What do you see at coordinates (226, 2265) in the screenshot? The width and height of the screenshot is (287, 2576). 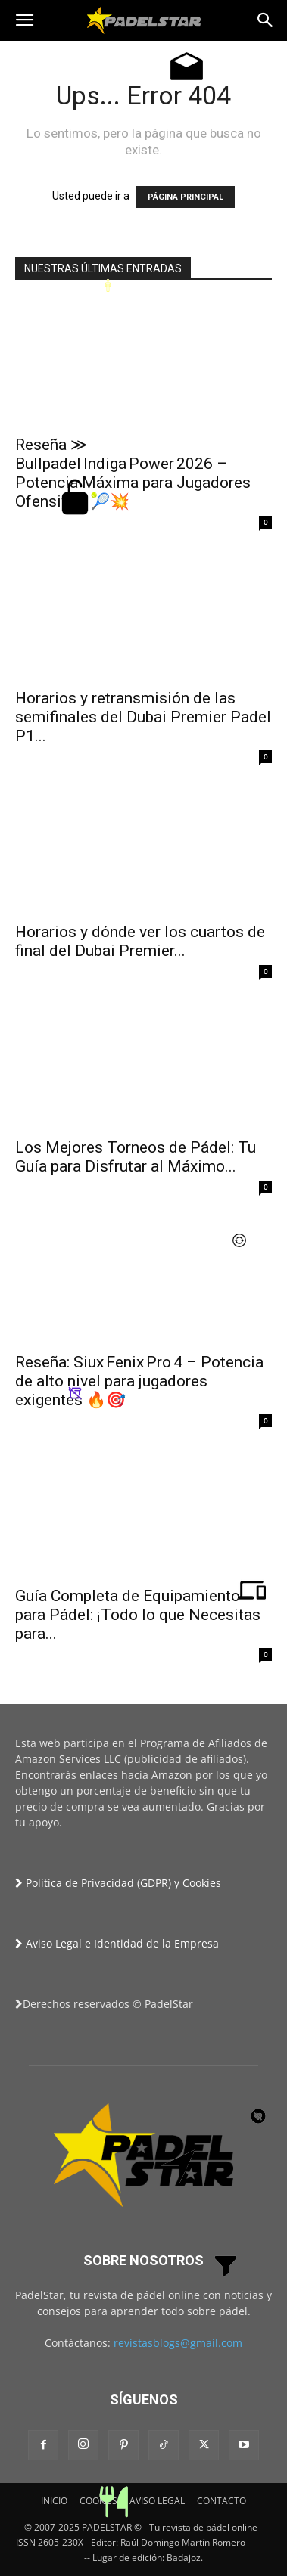 I see `filter or sort content` at bounding box center [226, 2265].